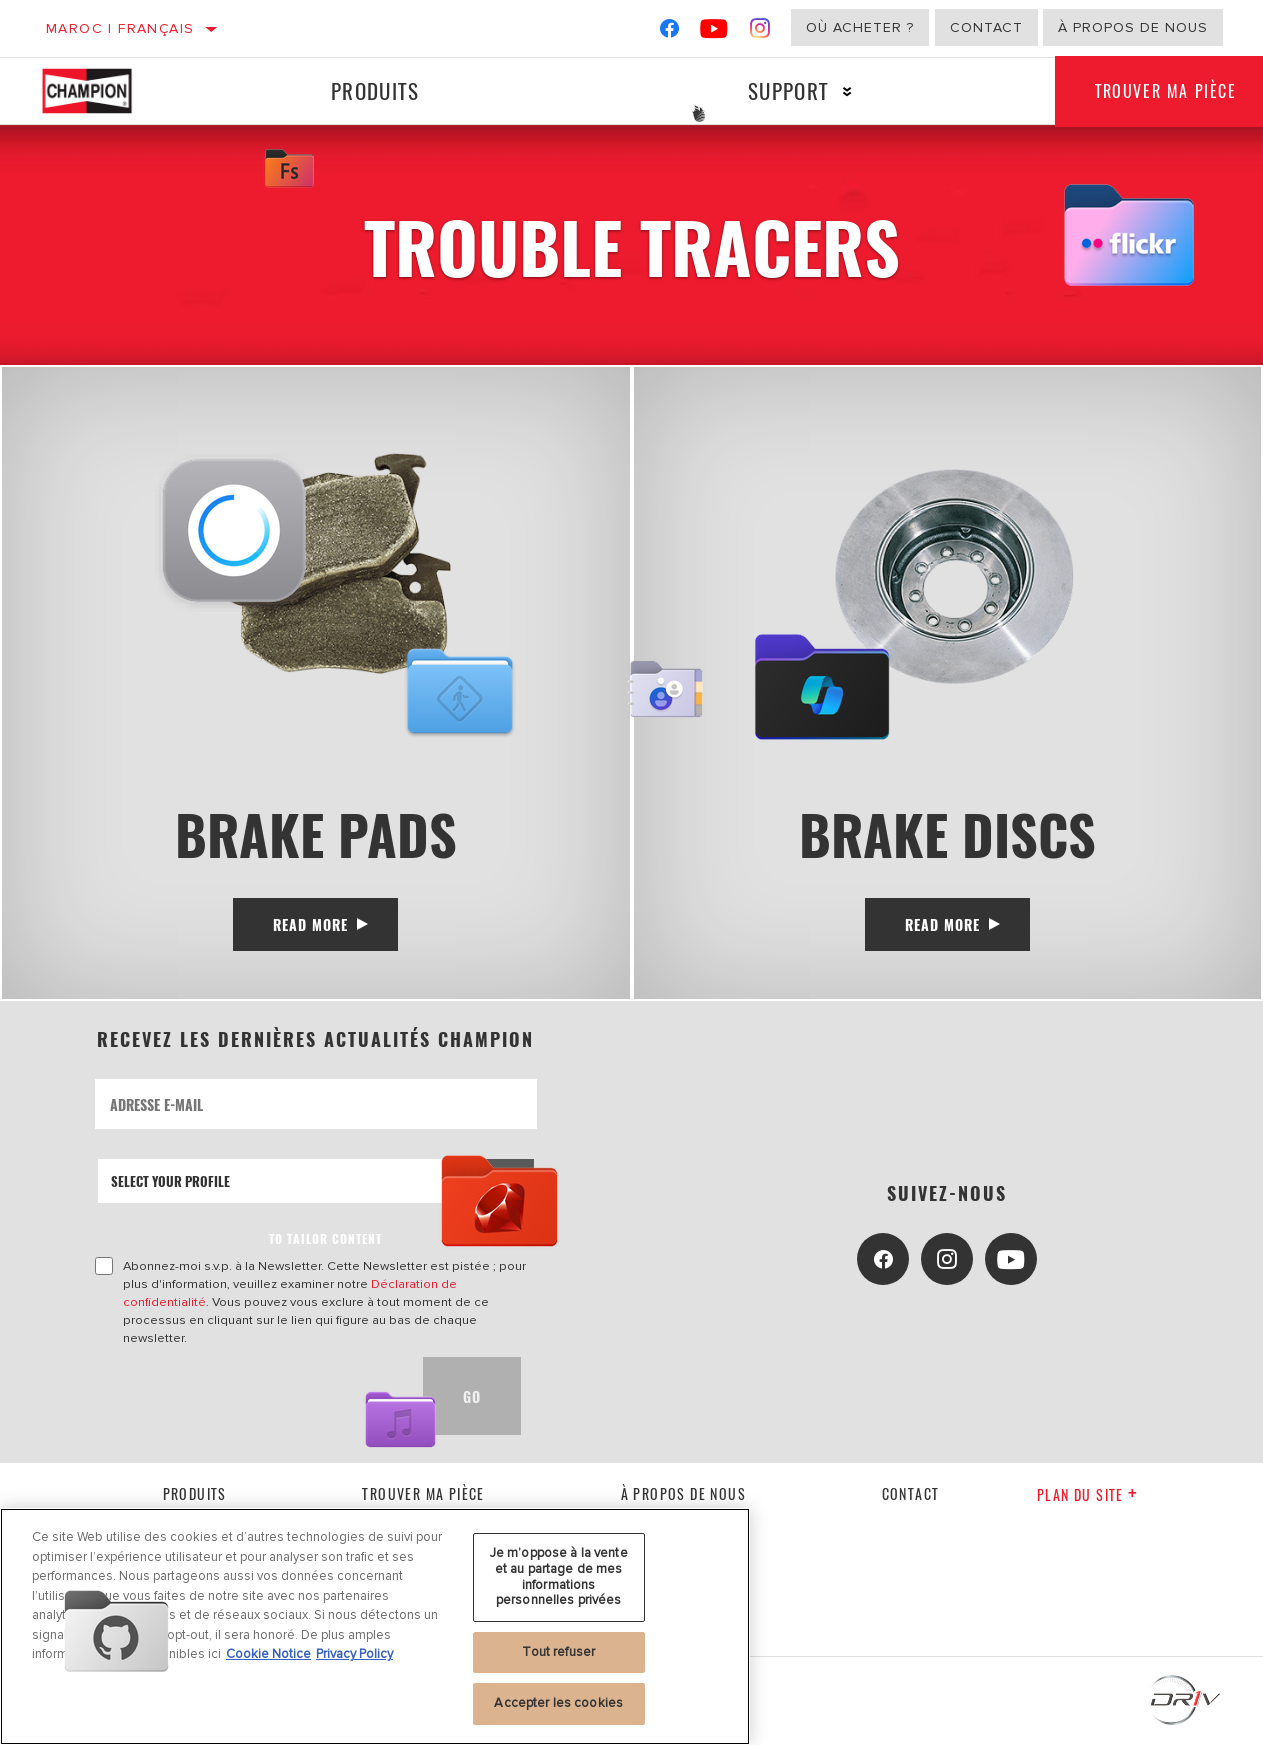 This screenshot has width=1263, height=1745. Describe the element at coordinates (400, 1419) in the screenshot. I see `open your music folder` at that location.